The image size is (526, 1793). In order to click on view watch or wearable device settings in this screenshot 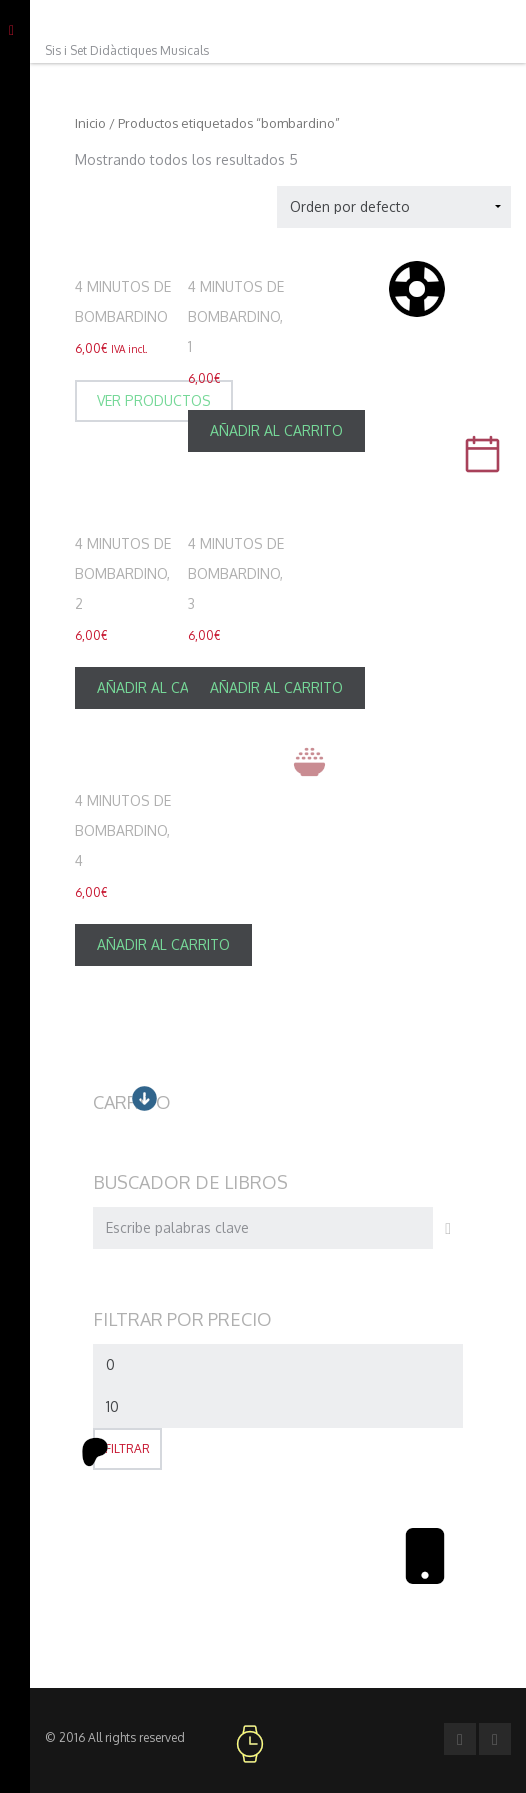, I will do `click(250, 1744)`.